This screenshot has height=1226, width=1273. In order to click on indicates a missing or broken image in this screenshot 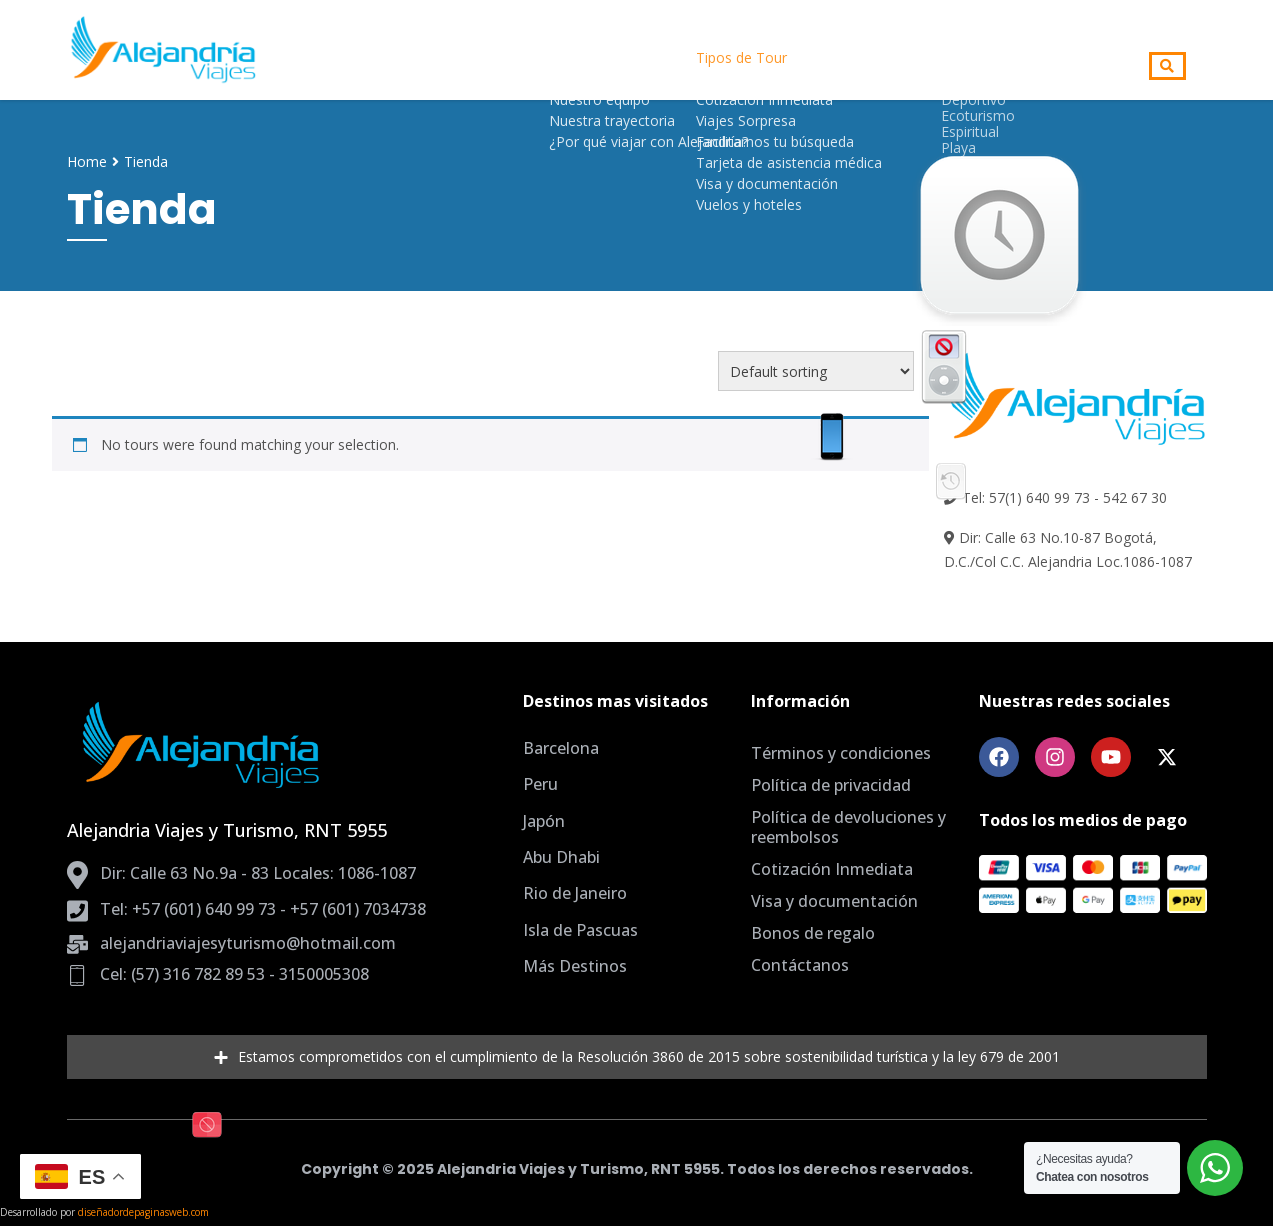, I will do `click(207, 1124)`.